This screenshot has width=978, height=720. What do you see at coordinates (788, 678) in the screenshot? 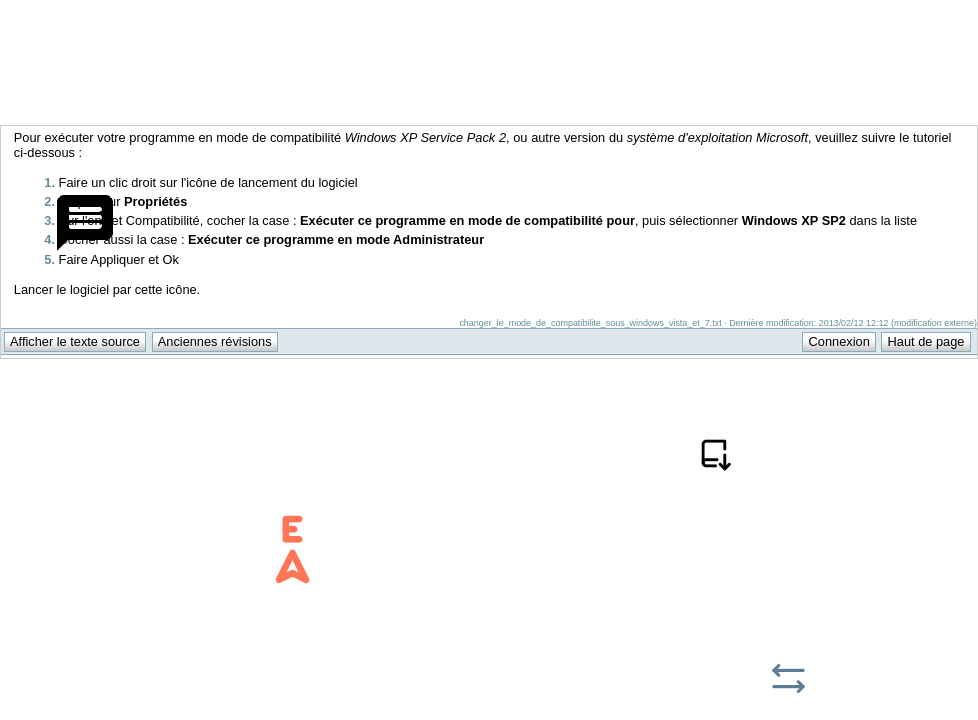
I see `swap or exchange items` at bounding box center [788, 678].